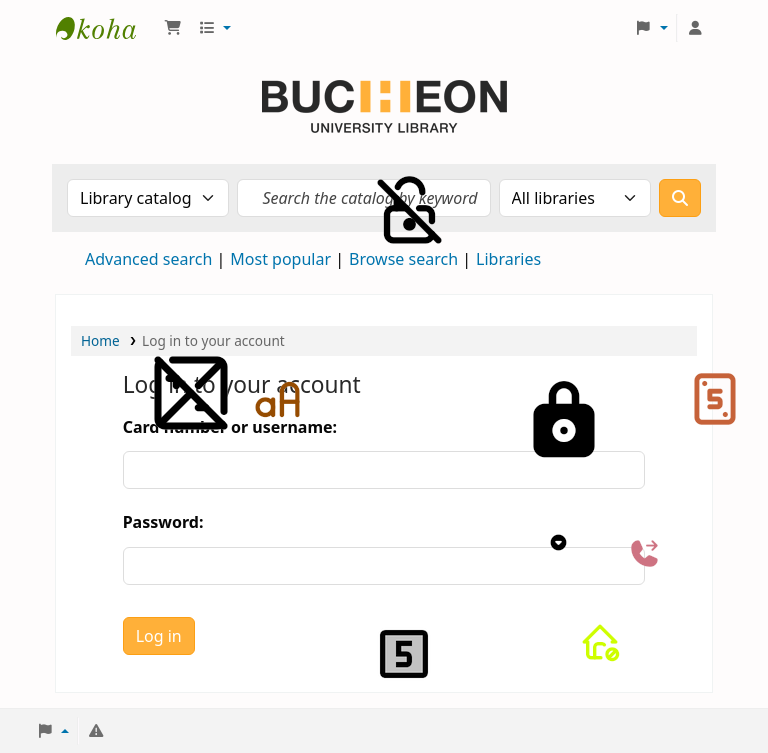  What do you see at coordinates (277, 399) in the screenshot?
I see `toggle between uppercase and lowercase text` at bounding box center [277, 399].